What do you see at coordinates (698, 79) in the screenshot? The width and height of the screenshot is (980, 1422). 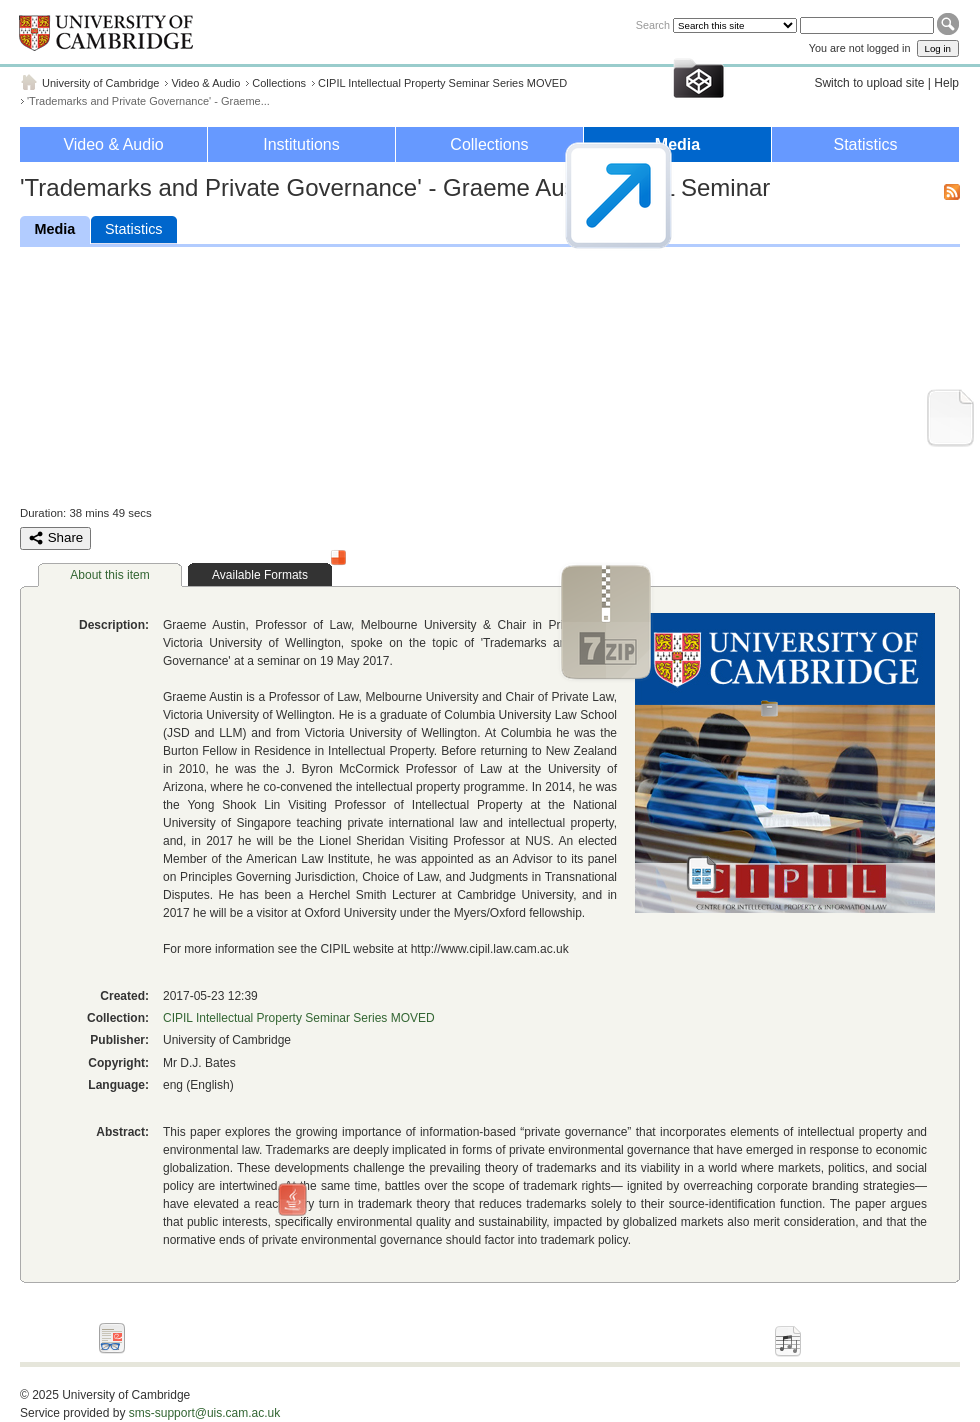 I see `open CodePen projects folder` at bounding box center [698, 79].